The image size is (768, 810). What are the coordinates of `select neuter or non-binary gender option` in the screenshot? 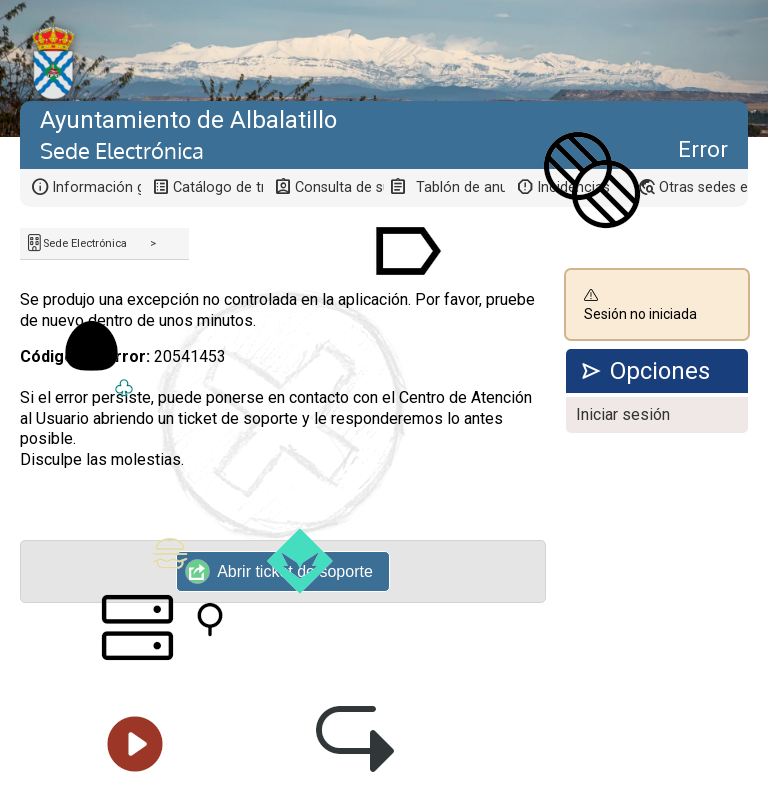 It's located at (210, 619).